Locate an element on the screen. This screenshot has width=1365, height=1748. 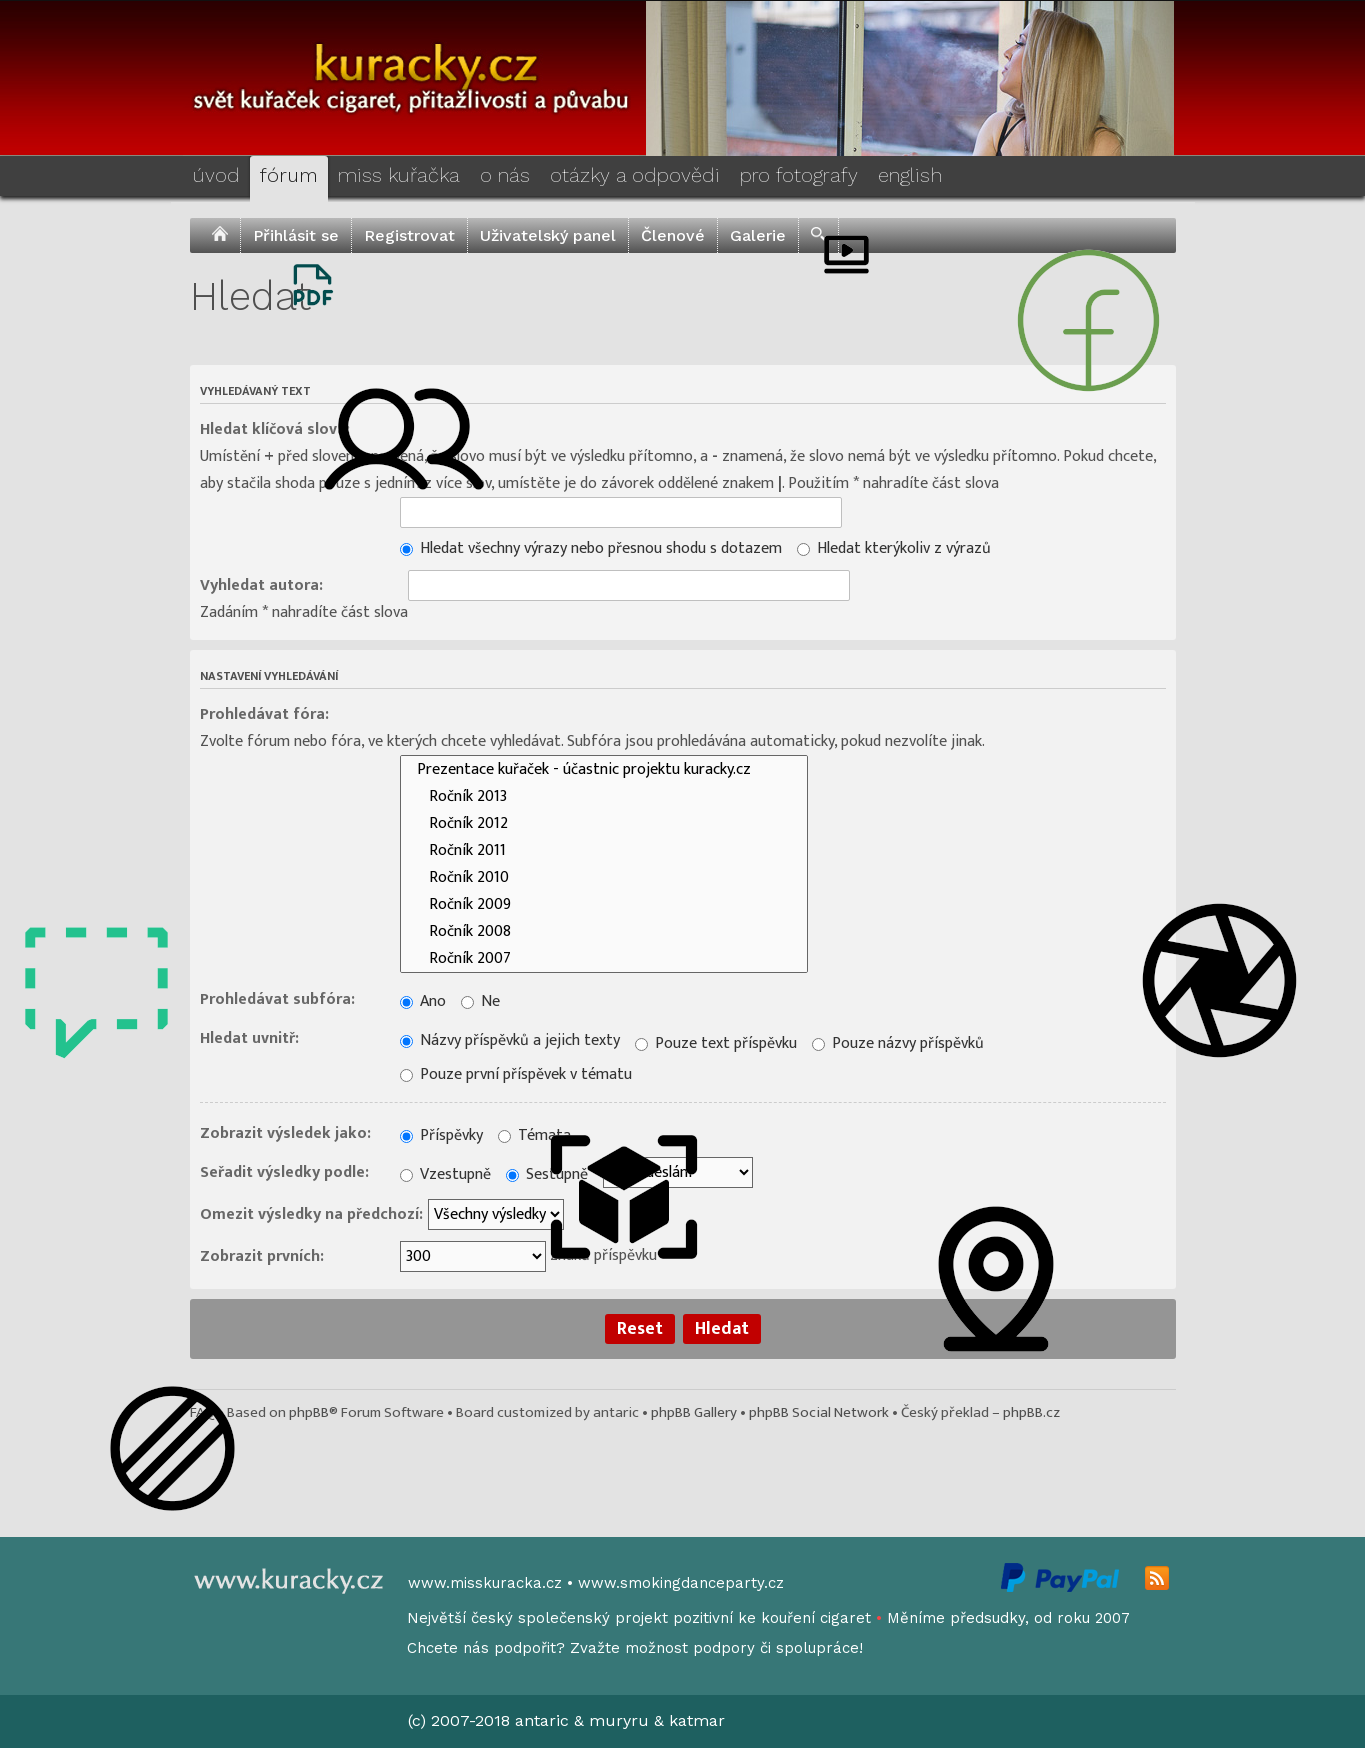
scan or capture a 3D object is located at coordinates (624, 1197).